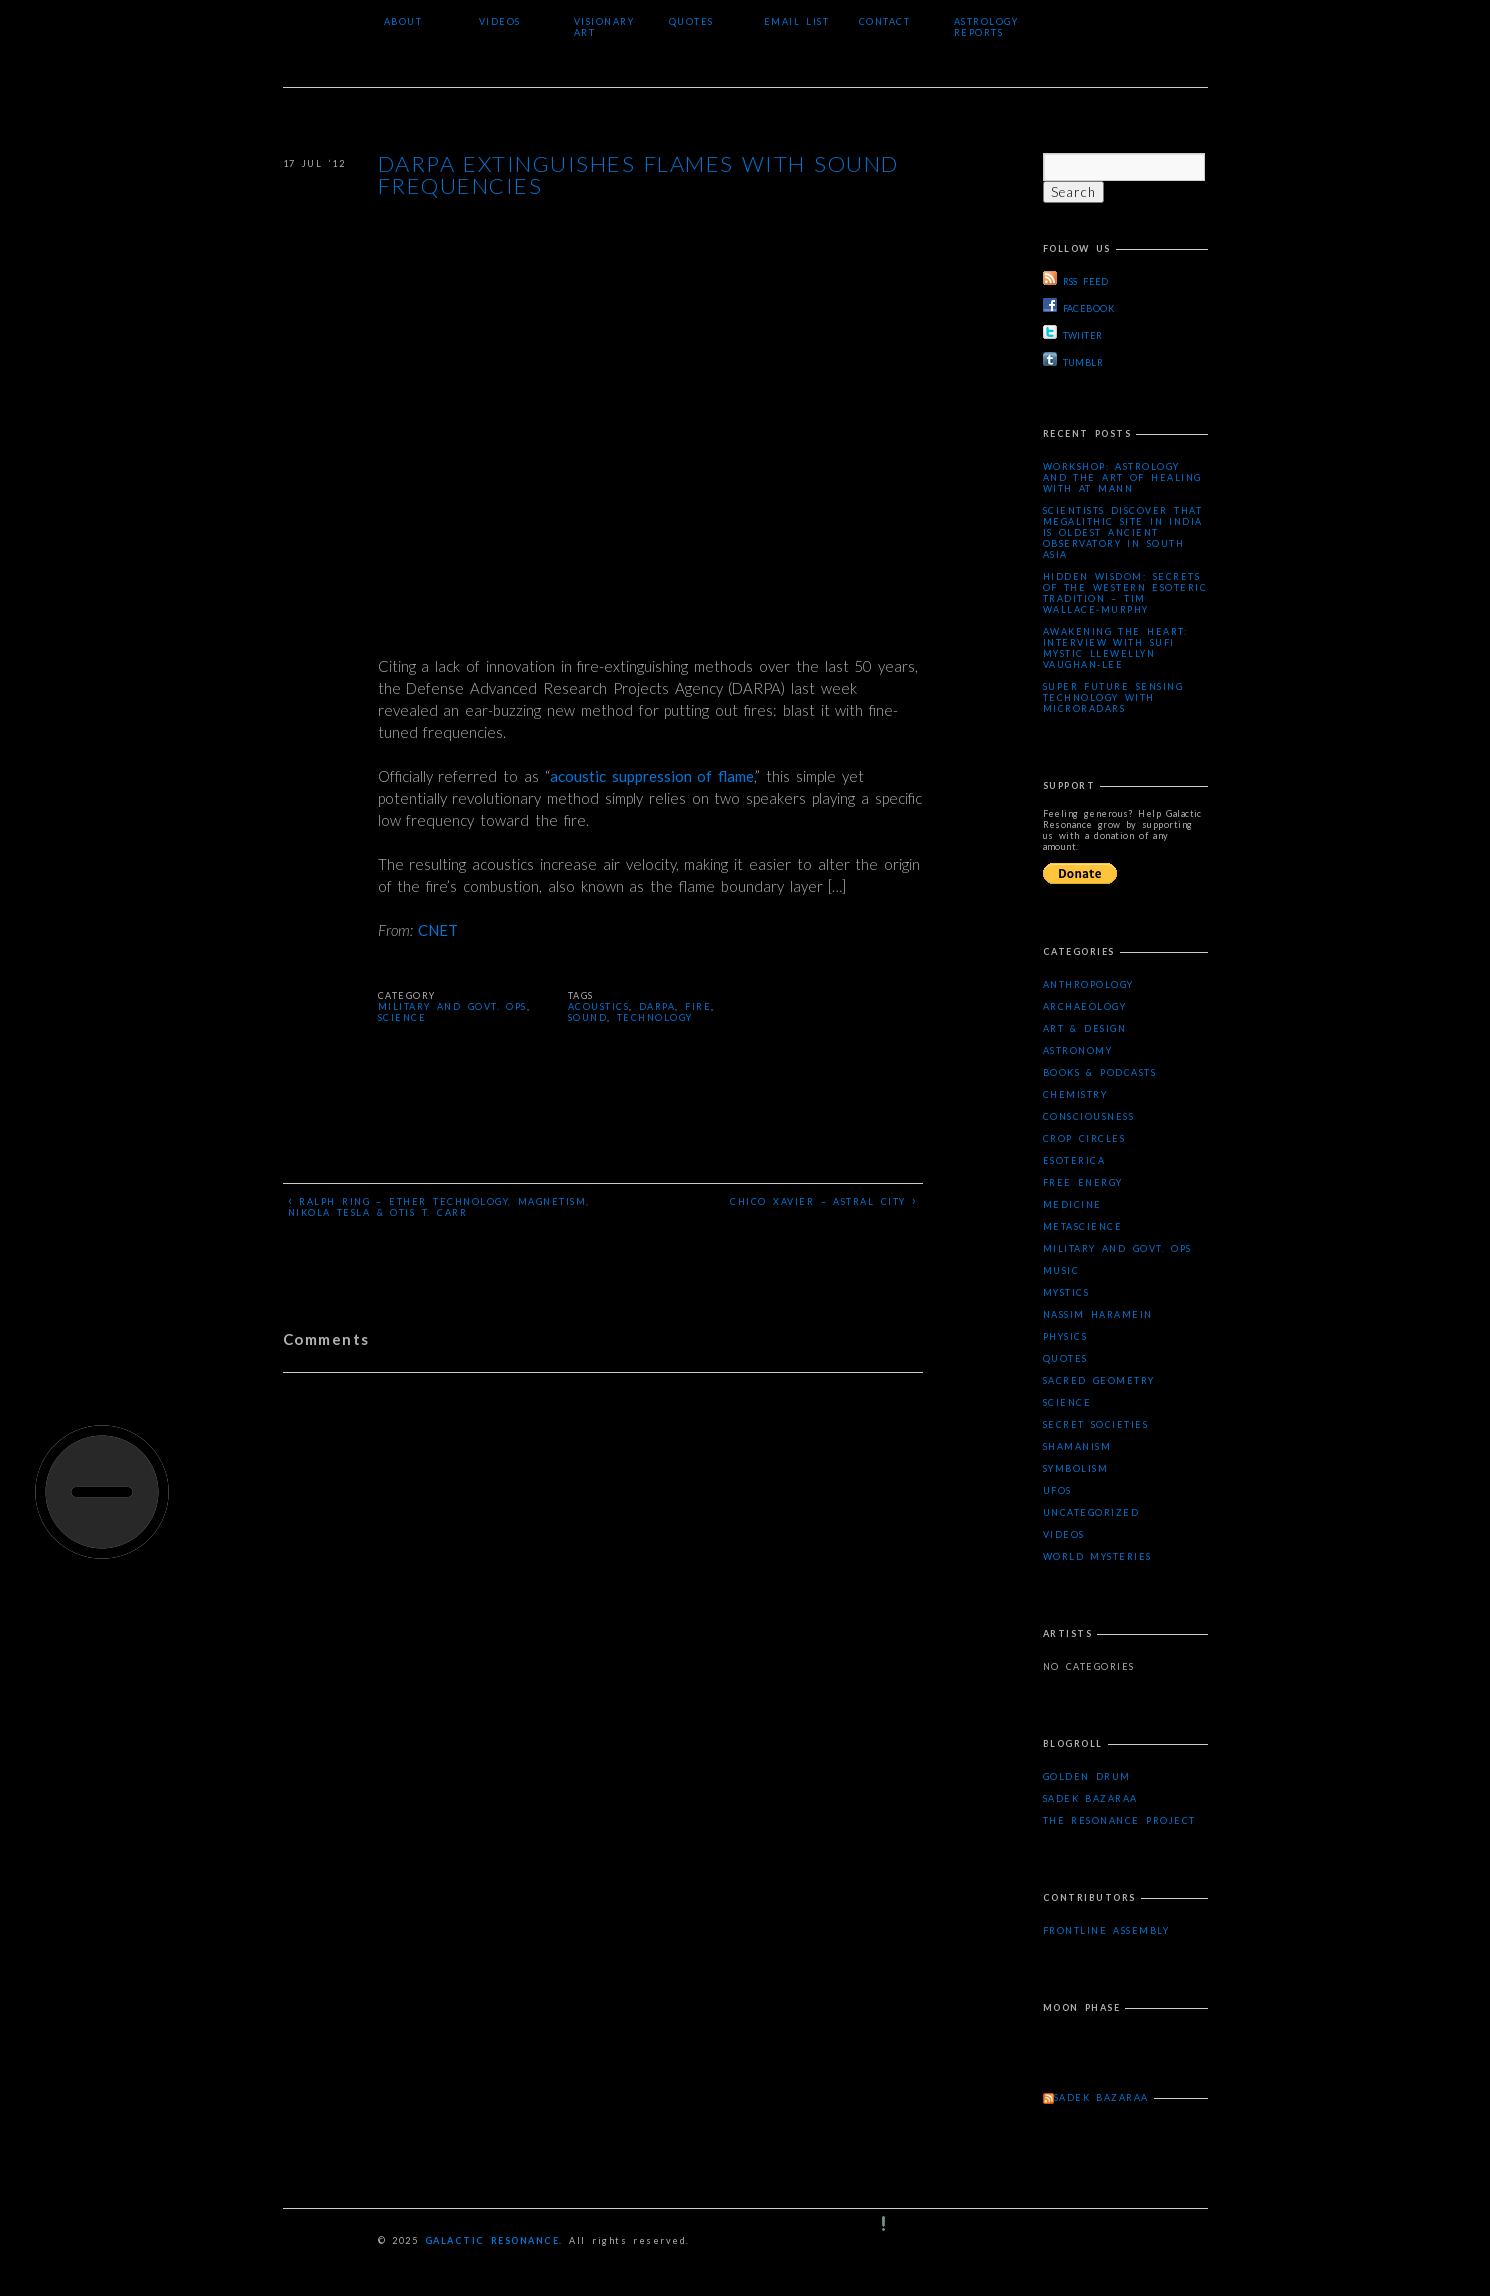  I want to click on remove an item from a list, so click(102, 1492).